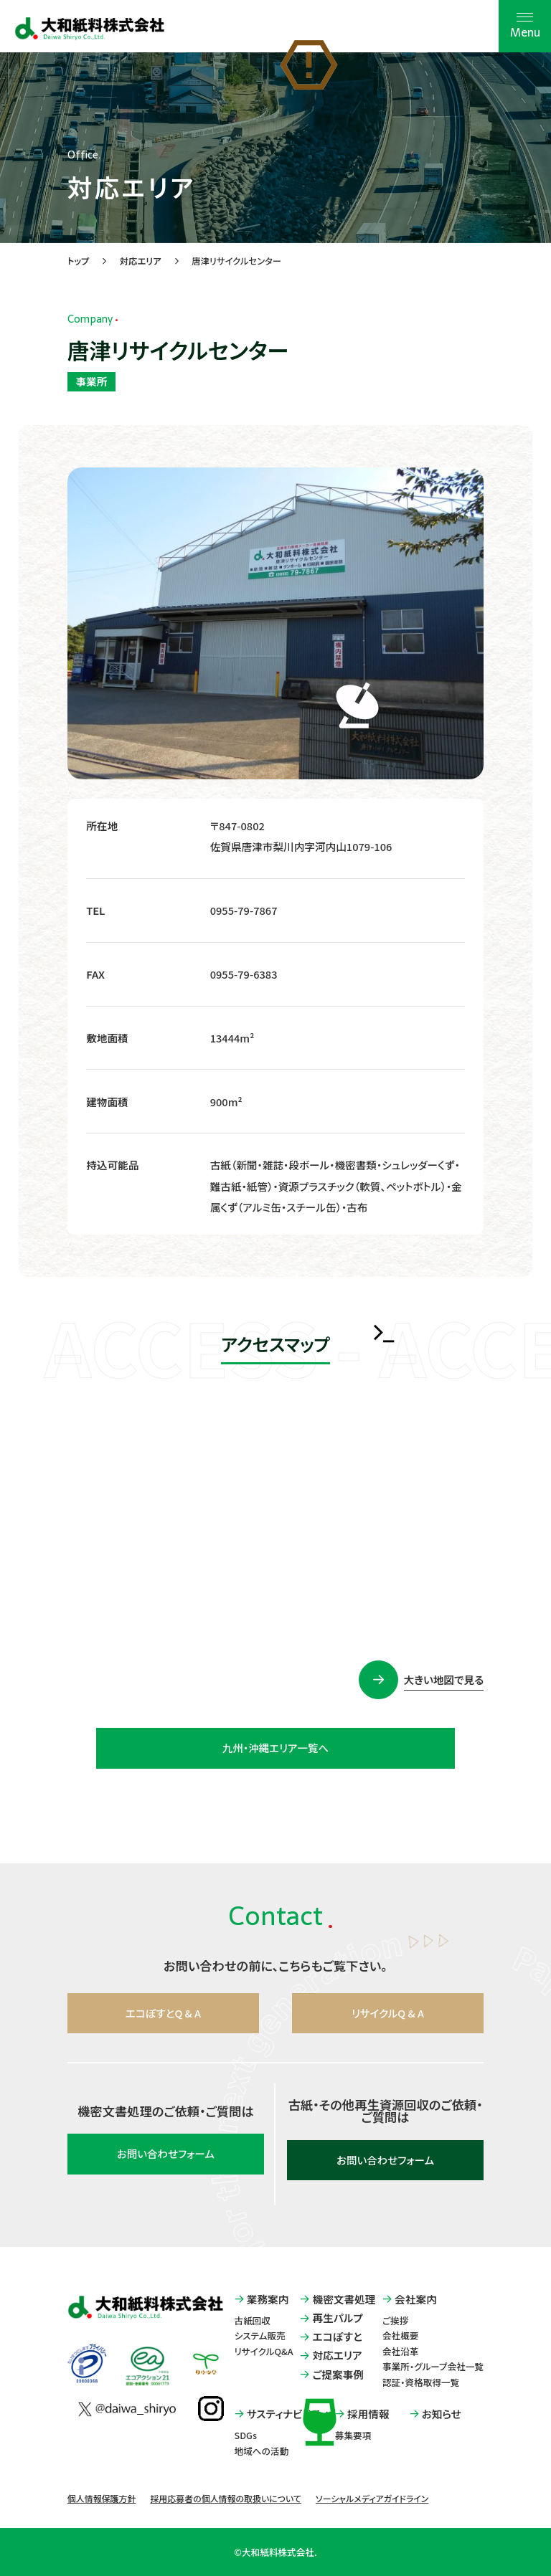 Image resolution: width=551 pixels, height=2576 pixels. Describe the element at coordinates (319, 2422) in the screenshot. I see `view wine or beverage menu` at that location.